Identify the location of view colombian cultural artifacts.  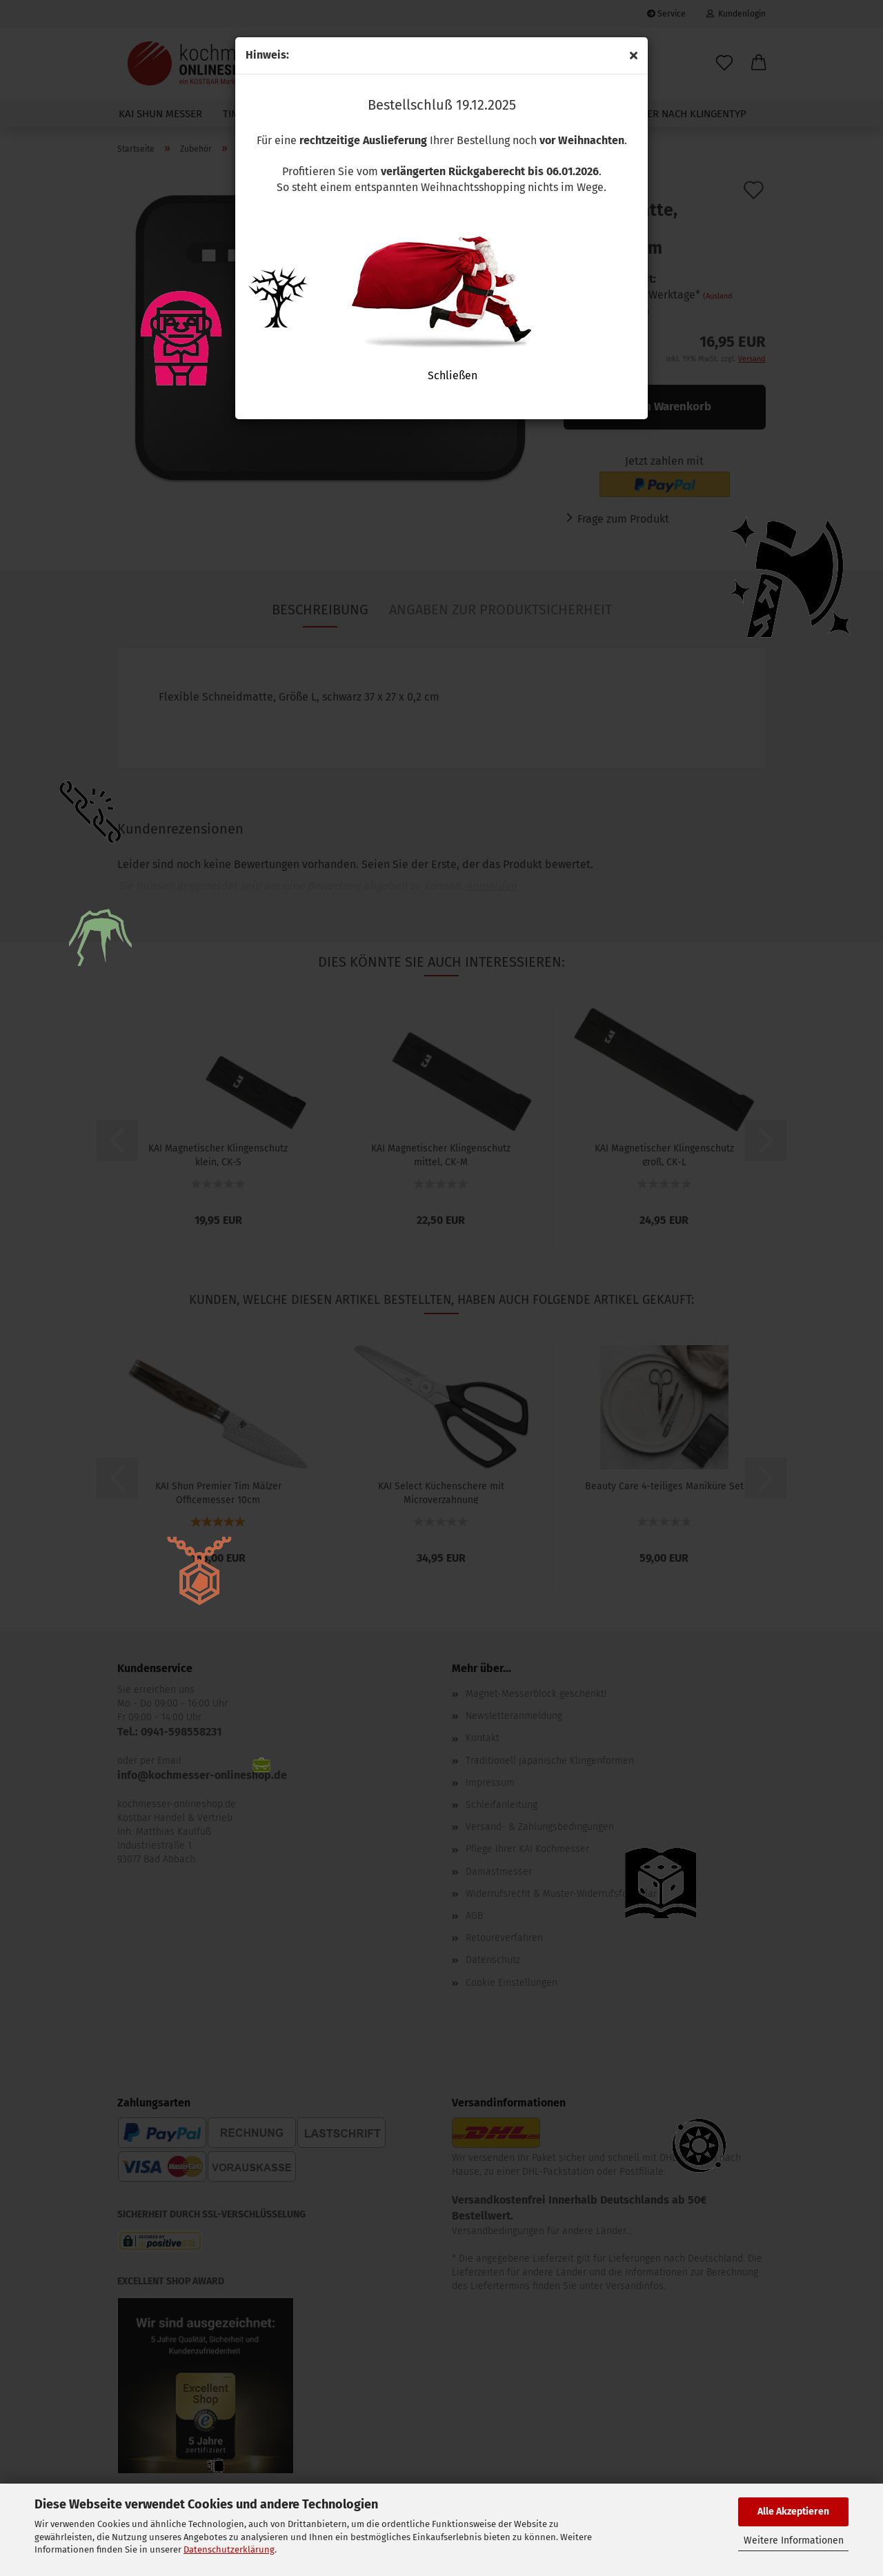
(181, 338).